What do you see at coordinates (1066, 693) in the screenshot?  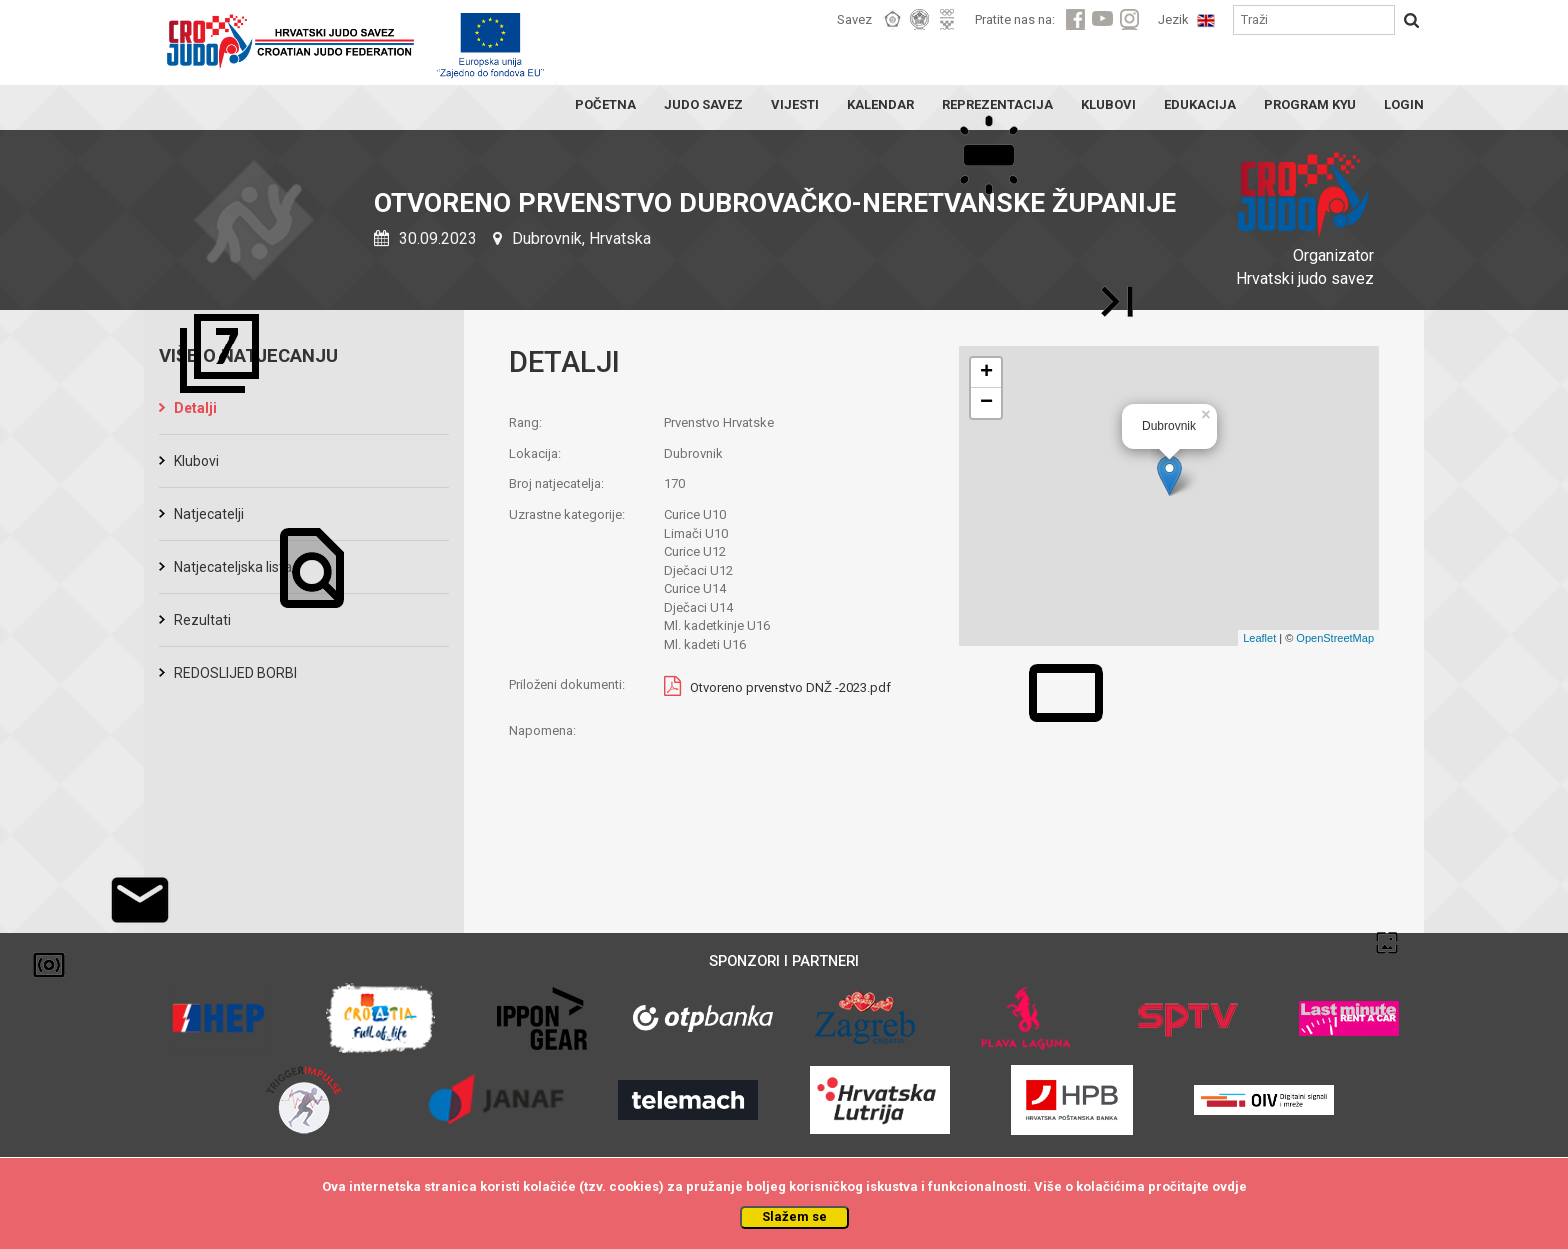 I see `crop image to landscape orientation` at bounding box center [1066, 693].